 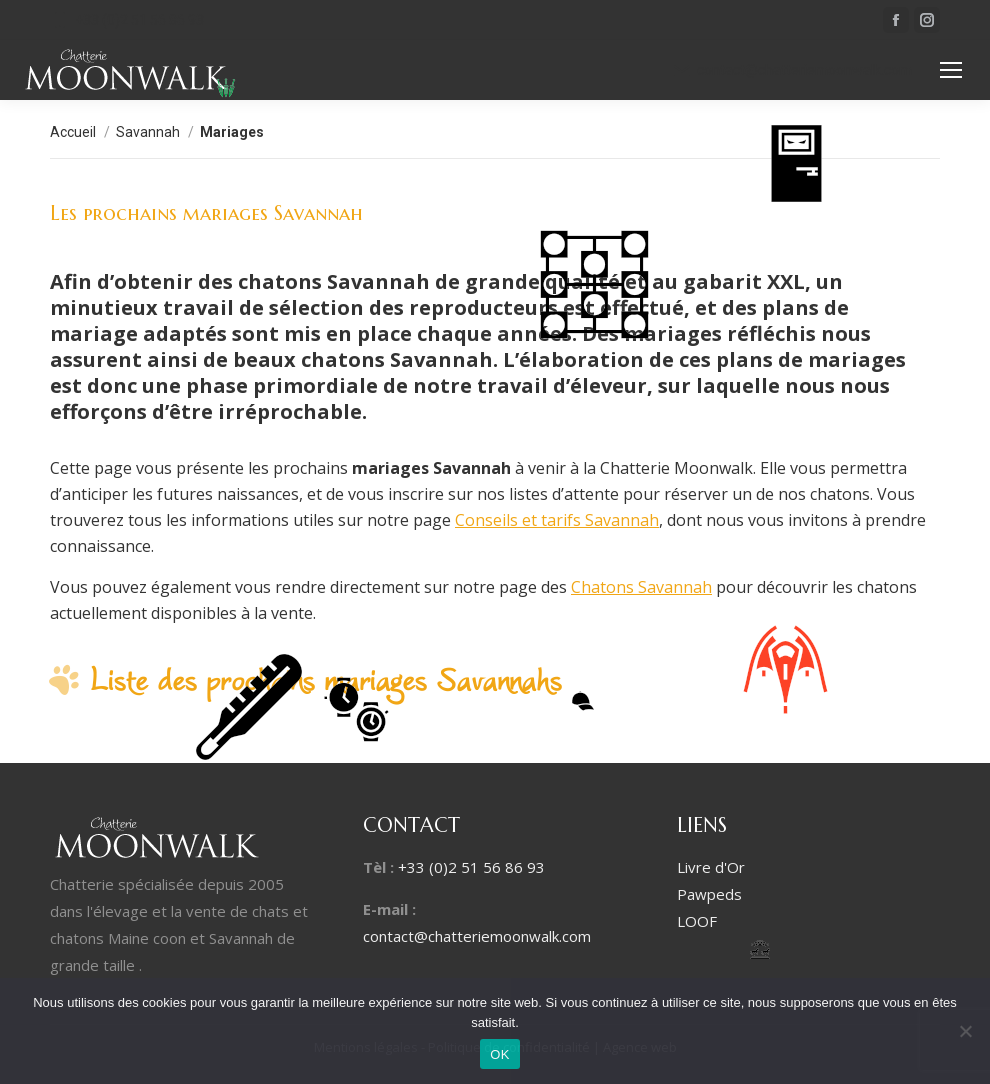 What do you see at coordinates (796, 163) in the screenshot?
I see `monitor door or entry point activity` at bounding box center [796, 163].